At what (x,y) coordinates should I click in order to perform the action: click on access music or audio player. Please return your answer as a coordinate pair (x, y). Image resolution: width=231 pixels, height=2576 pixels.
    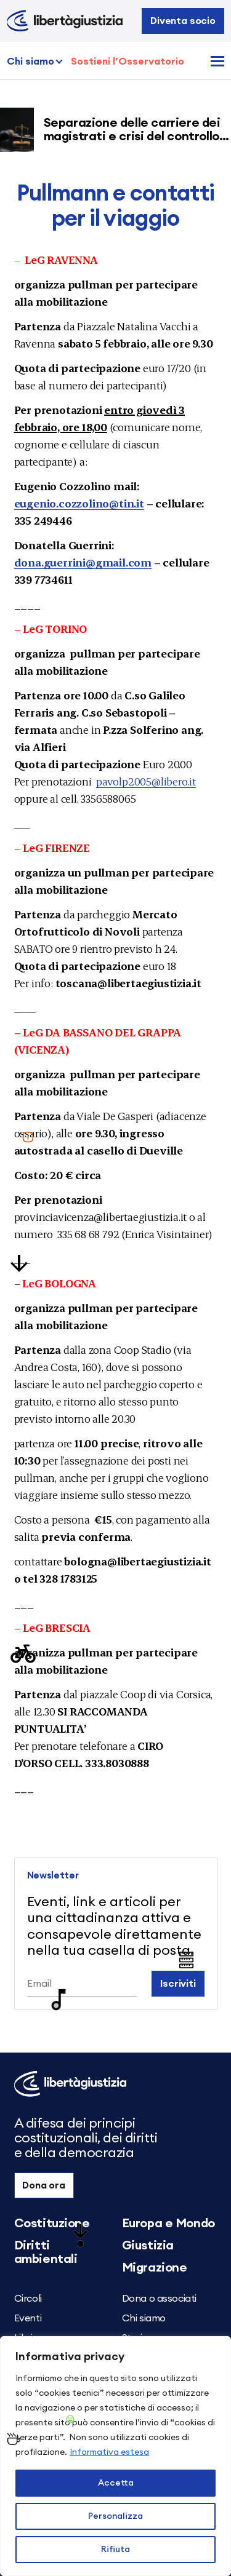
    Looking at the image, I should click on (59, 2000).